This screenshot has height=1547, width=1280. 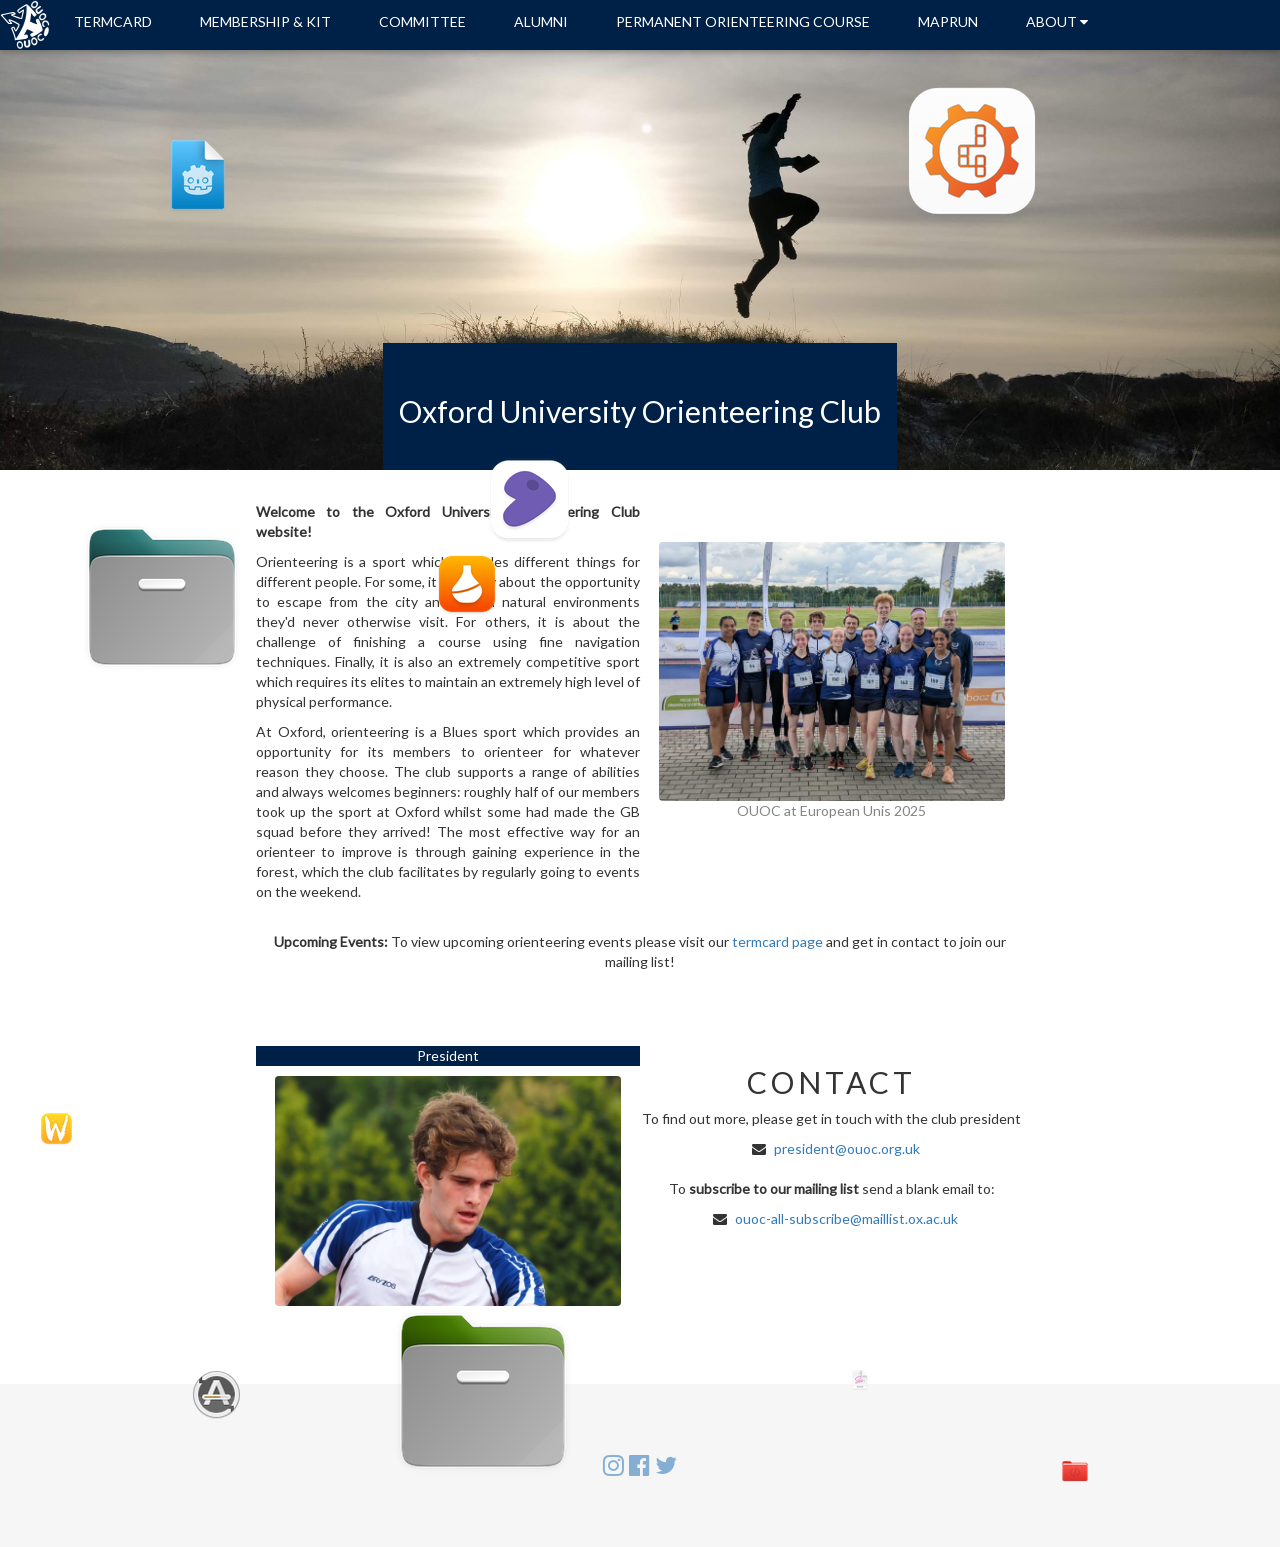 I want to click on open folder containing code or development files, so click(x=1075, y=1471).